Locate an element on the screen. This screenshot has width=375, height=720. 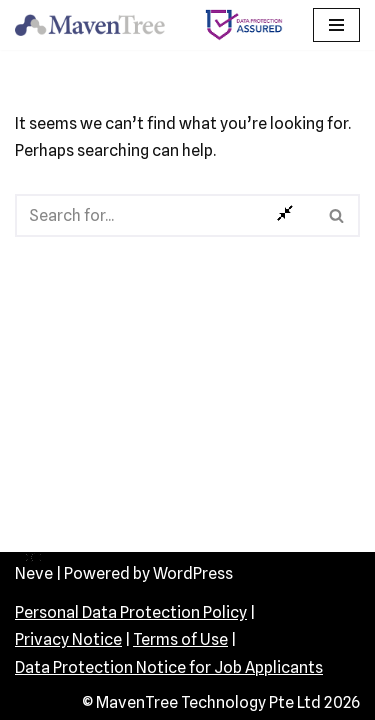
exit fullscreen mode is located at coordinates (285, 213).